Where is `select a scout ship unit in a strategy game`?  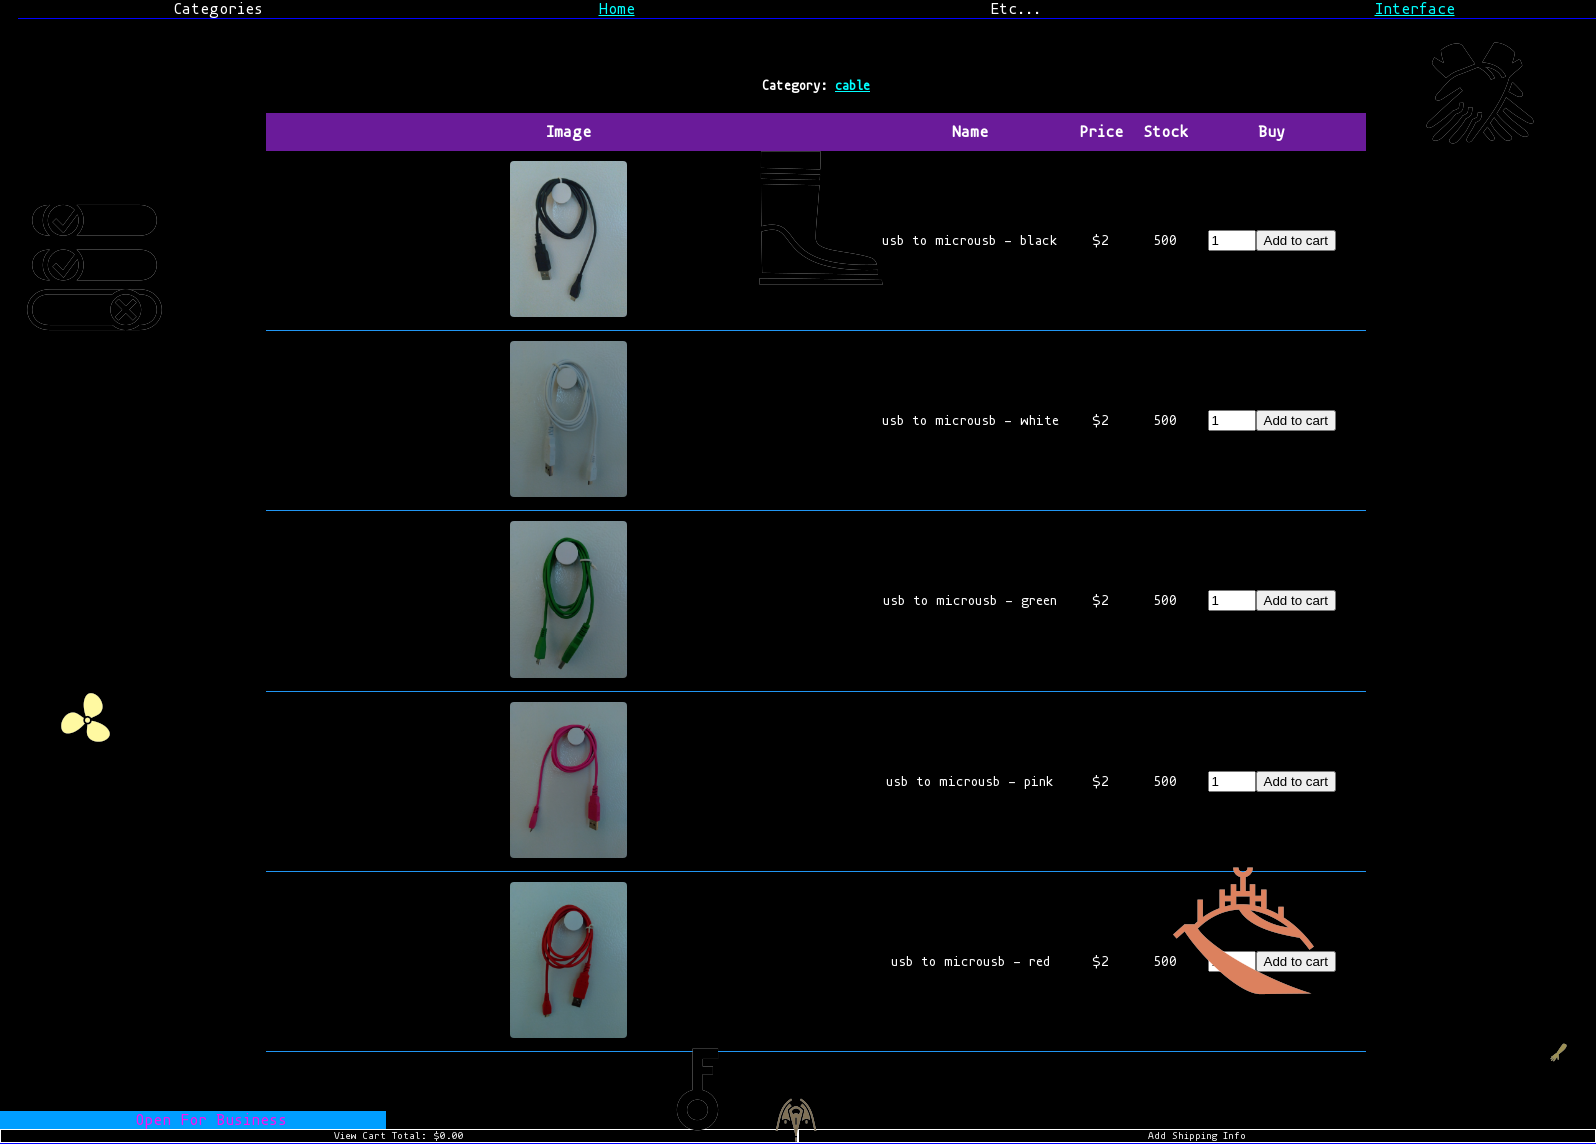 select a scout ship unit in a strategy game is located at coordinates (796, 1120).